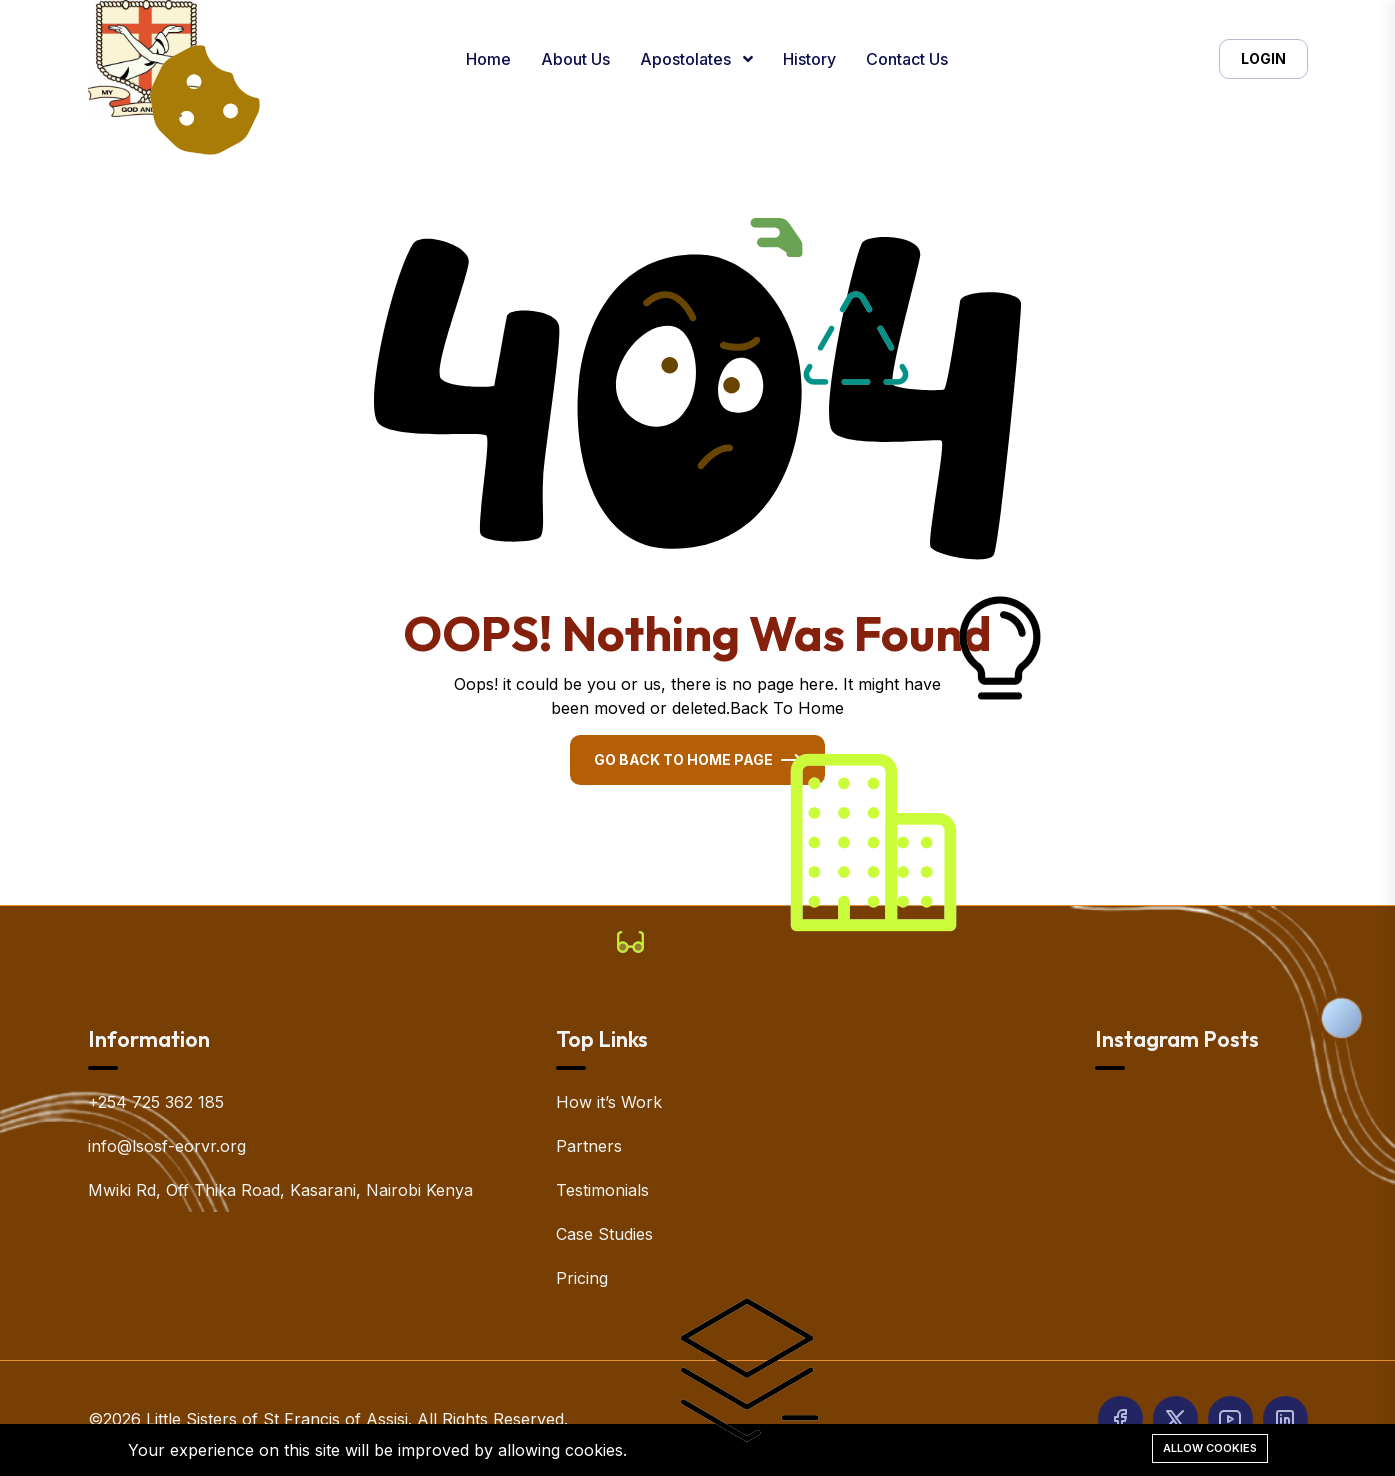 The image size is (1395, 1476). What do you see at coordinates (747, 1370) in the screenshot?
I see `remove a layer from the stack` at bounding box center [747, 1370].